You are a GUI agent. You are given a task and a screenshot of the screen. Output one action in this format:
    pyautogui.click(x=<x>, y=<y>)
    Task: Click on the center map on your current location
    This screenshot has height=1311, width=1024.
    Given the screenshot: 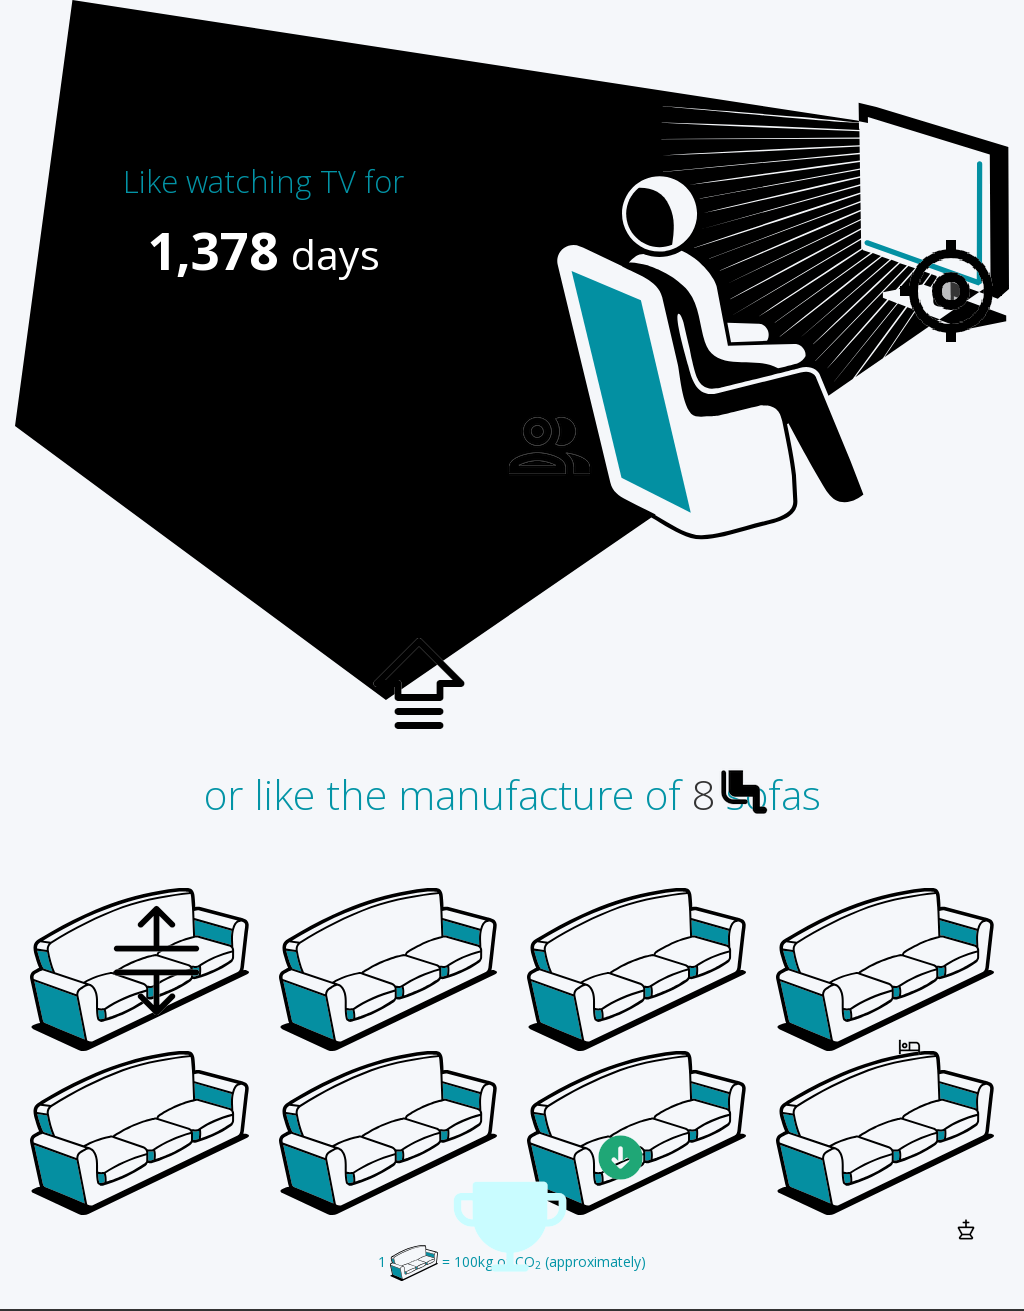 What is the action you would take?
    pyautogui.click(x=951, y=291)
    